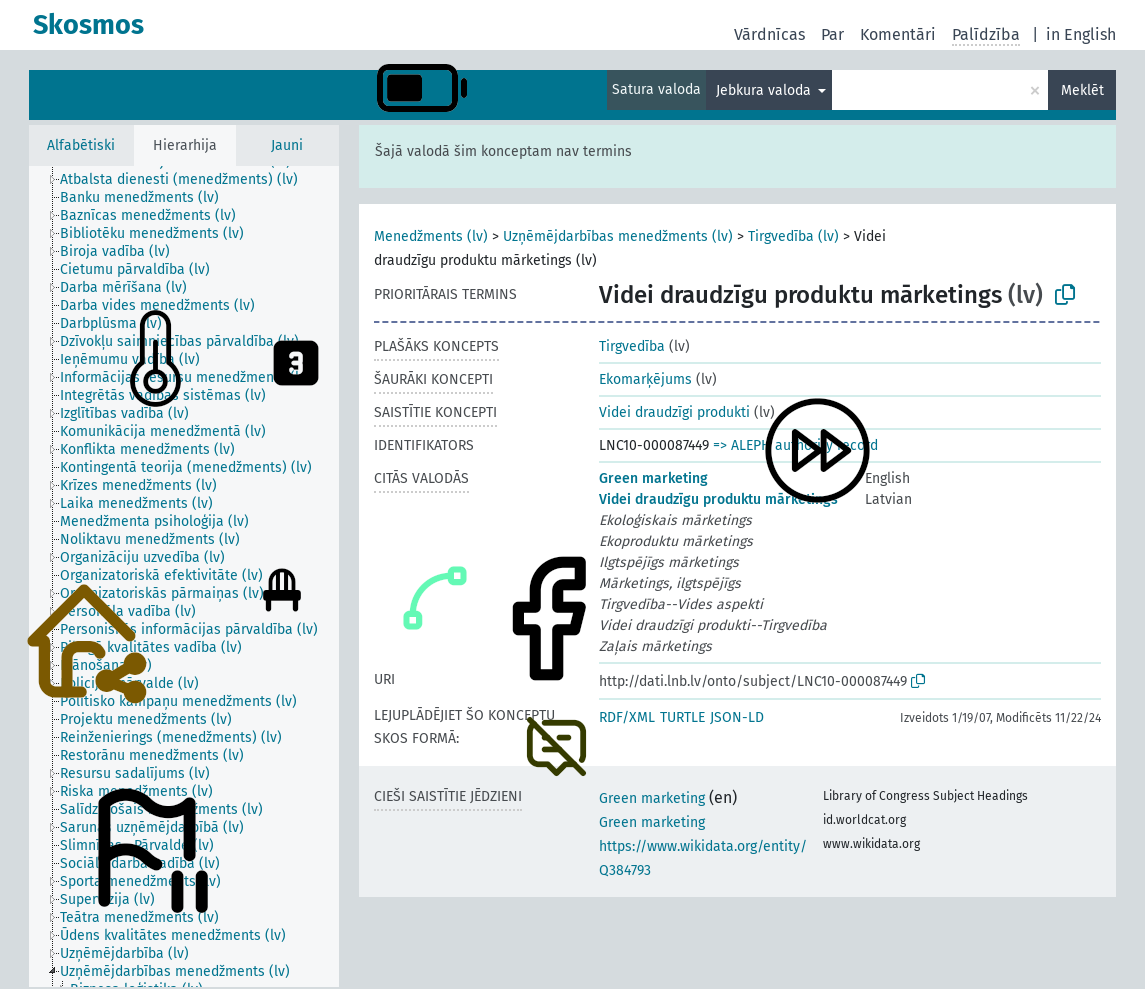  Describe the element at coordinates (296, 363) in the screenshot. I see `indicates step 3 in a multi-step process` at that location.